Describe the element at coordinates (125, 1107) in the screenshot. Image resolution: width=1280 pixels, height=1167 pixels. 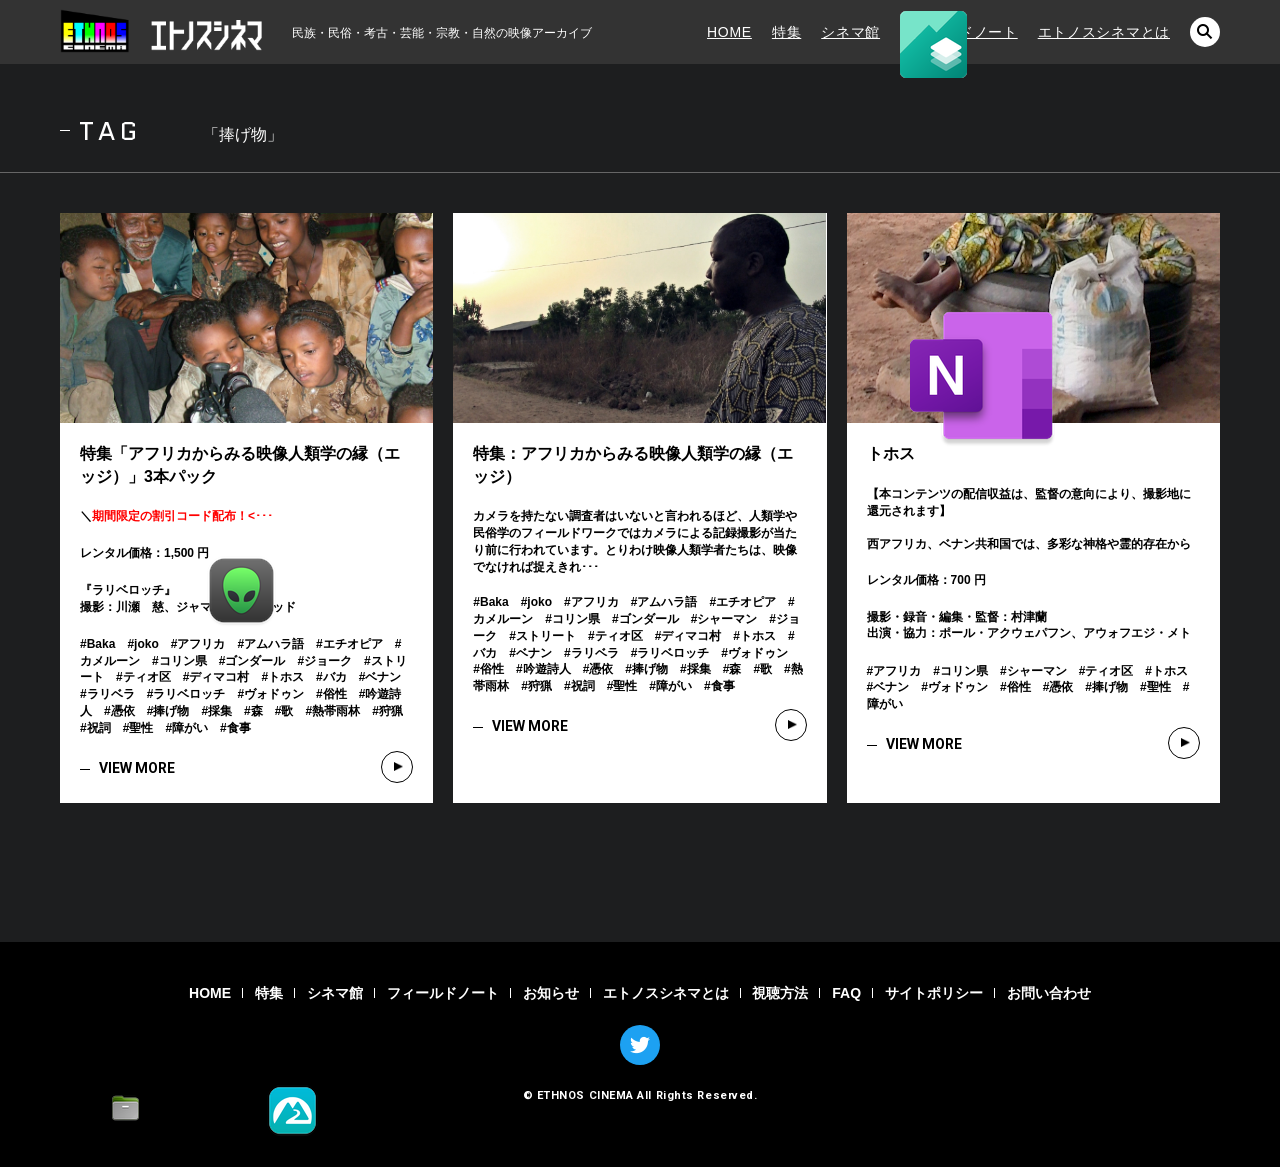
I see `open the file manager application` at that location.